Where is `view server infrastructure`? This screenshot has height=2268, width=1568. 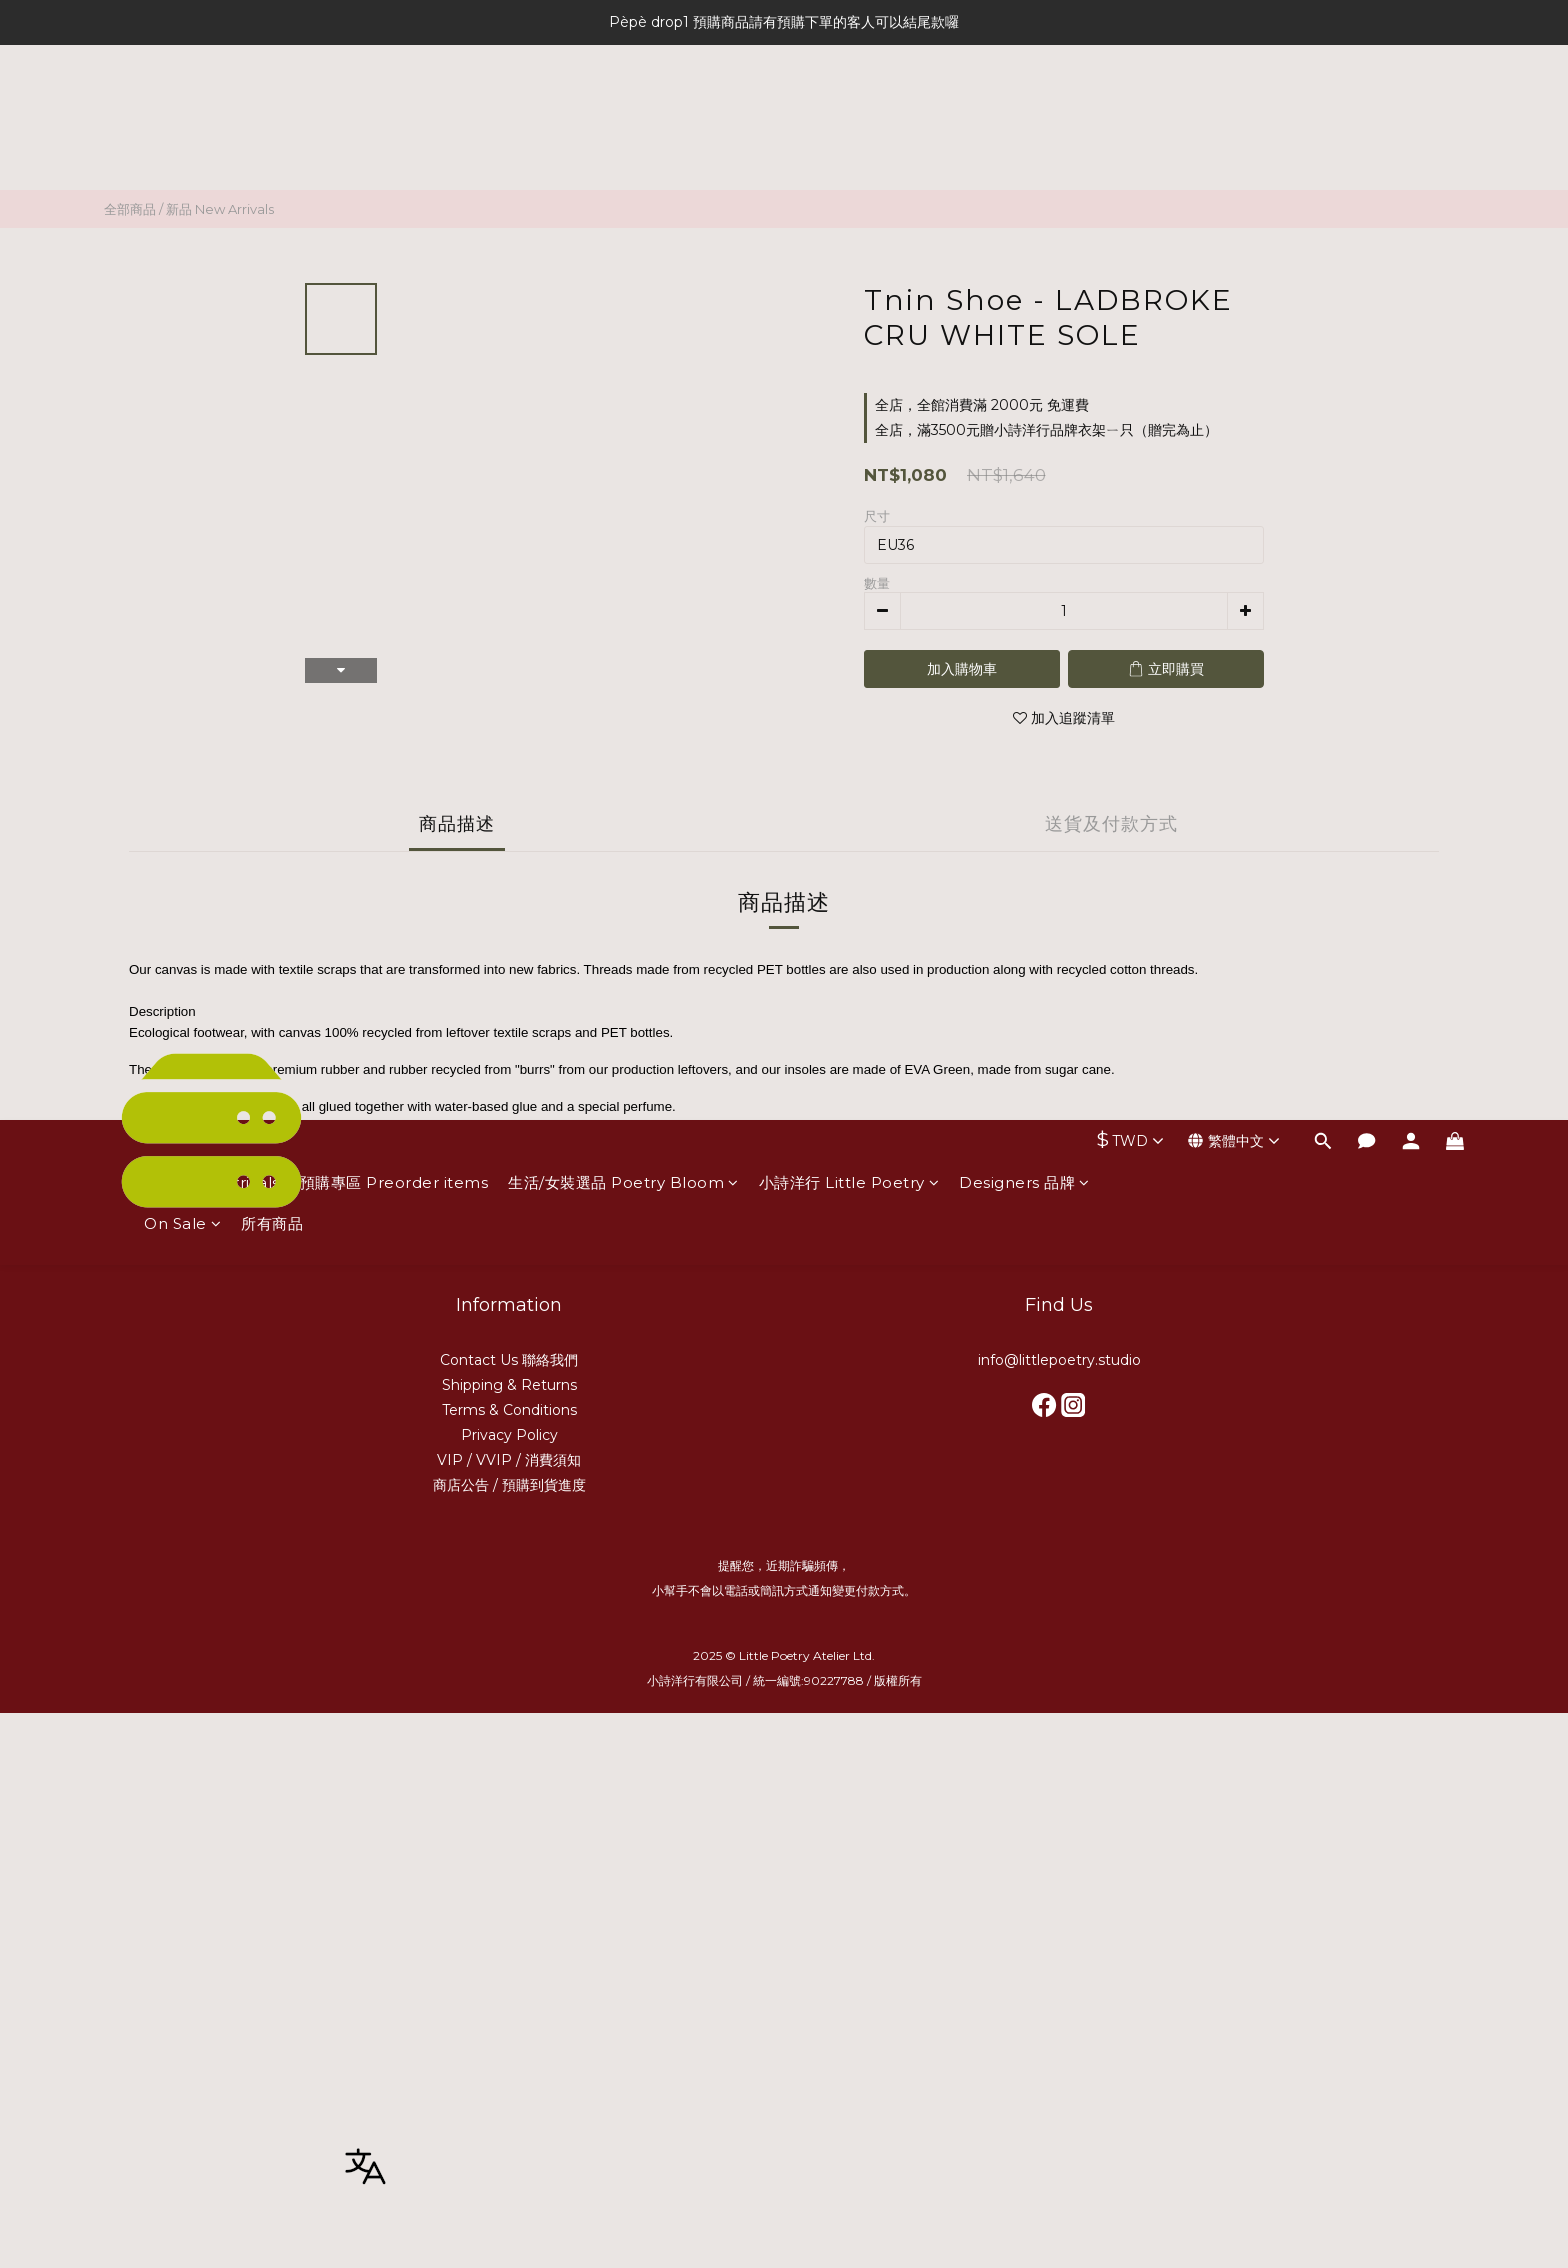
view server infrastructure is located at coordinates (211, 1130).